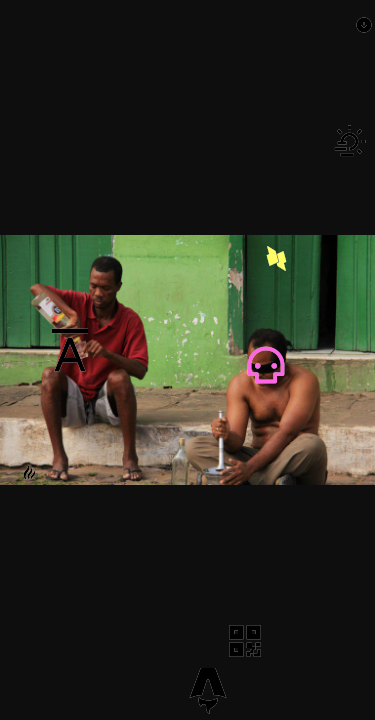  What do you see at coordinates (364, 25) in the screenshot?
I see `download file or content` at bounding box center [364, 25].